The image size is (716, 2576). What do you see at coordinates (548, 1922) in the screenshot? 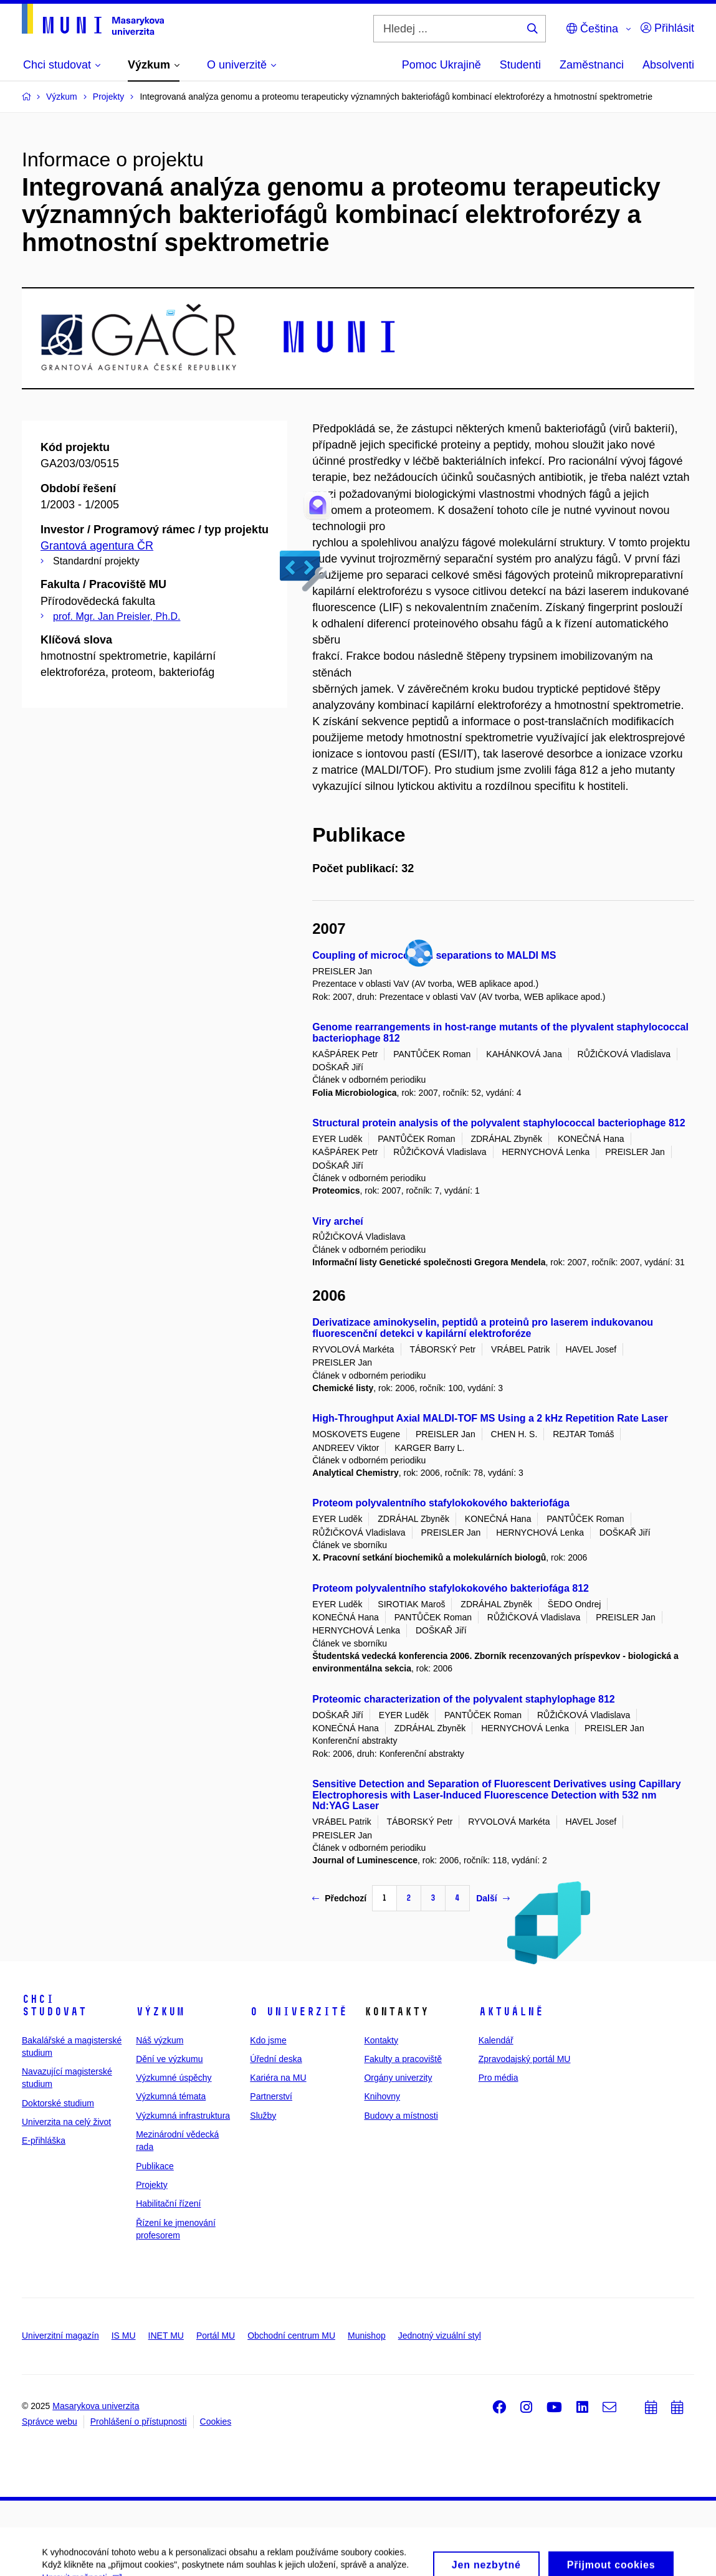
I see `open visualblend application` at bounding box center [548, 1922].